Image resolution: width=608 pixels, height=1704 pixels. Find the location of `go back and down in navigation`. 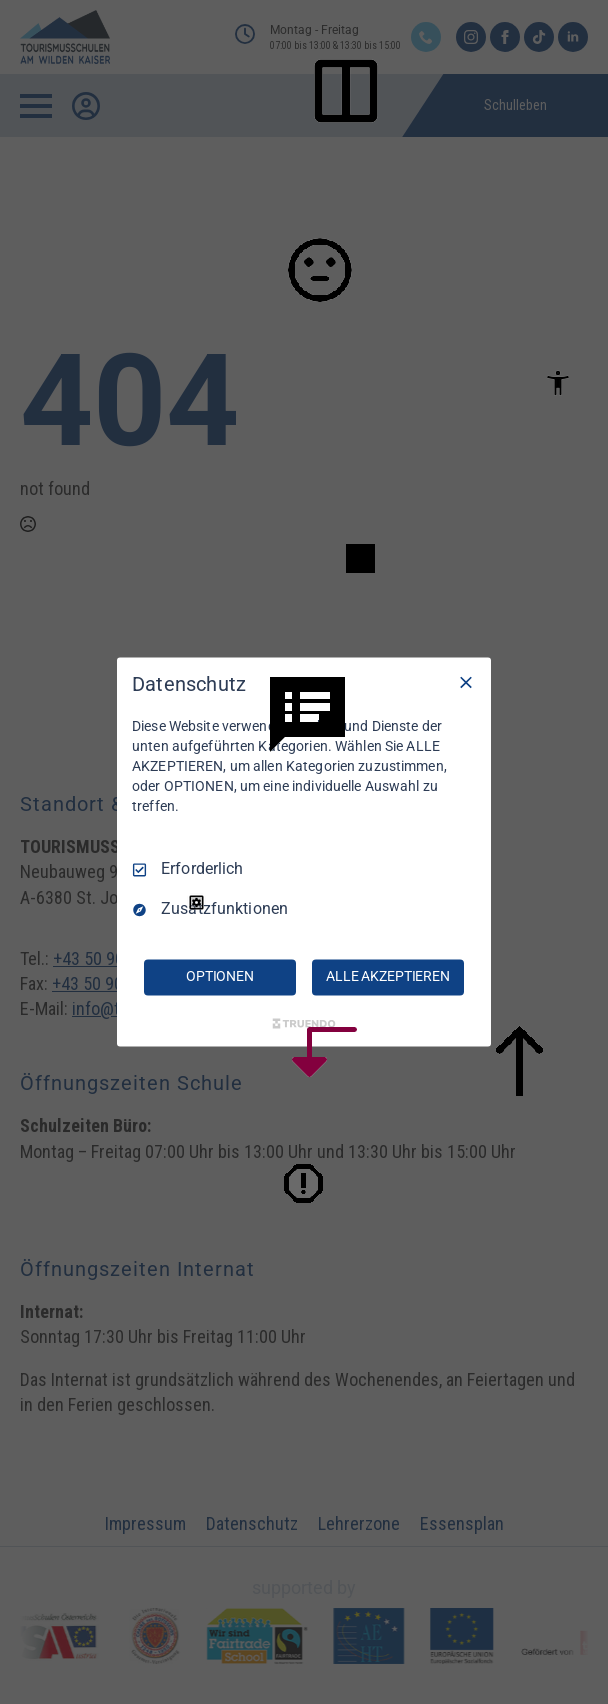

go back and down in navigation is located at coordinates (322, 1047).